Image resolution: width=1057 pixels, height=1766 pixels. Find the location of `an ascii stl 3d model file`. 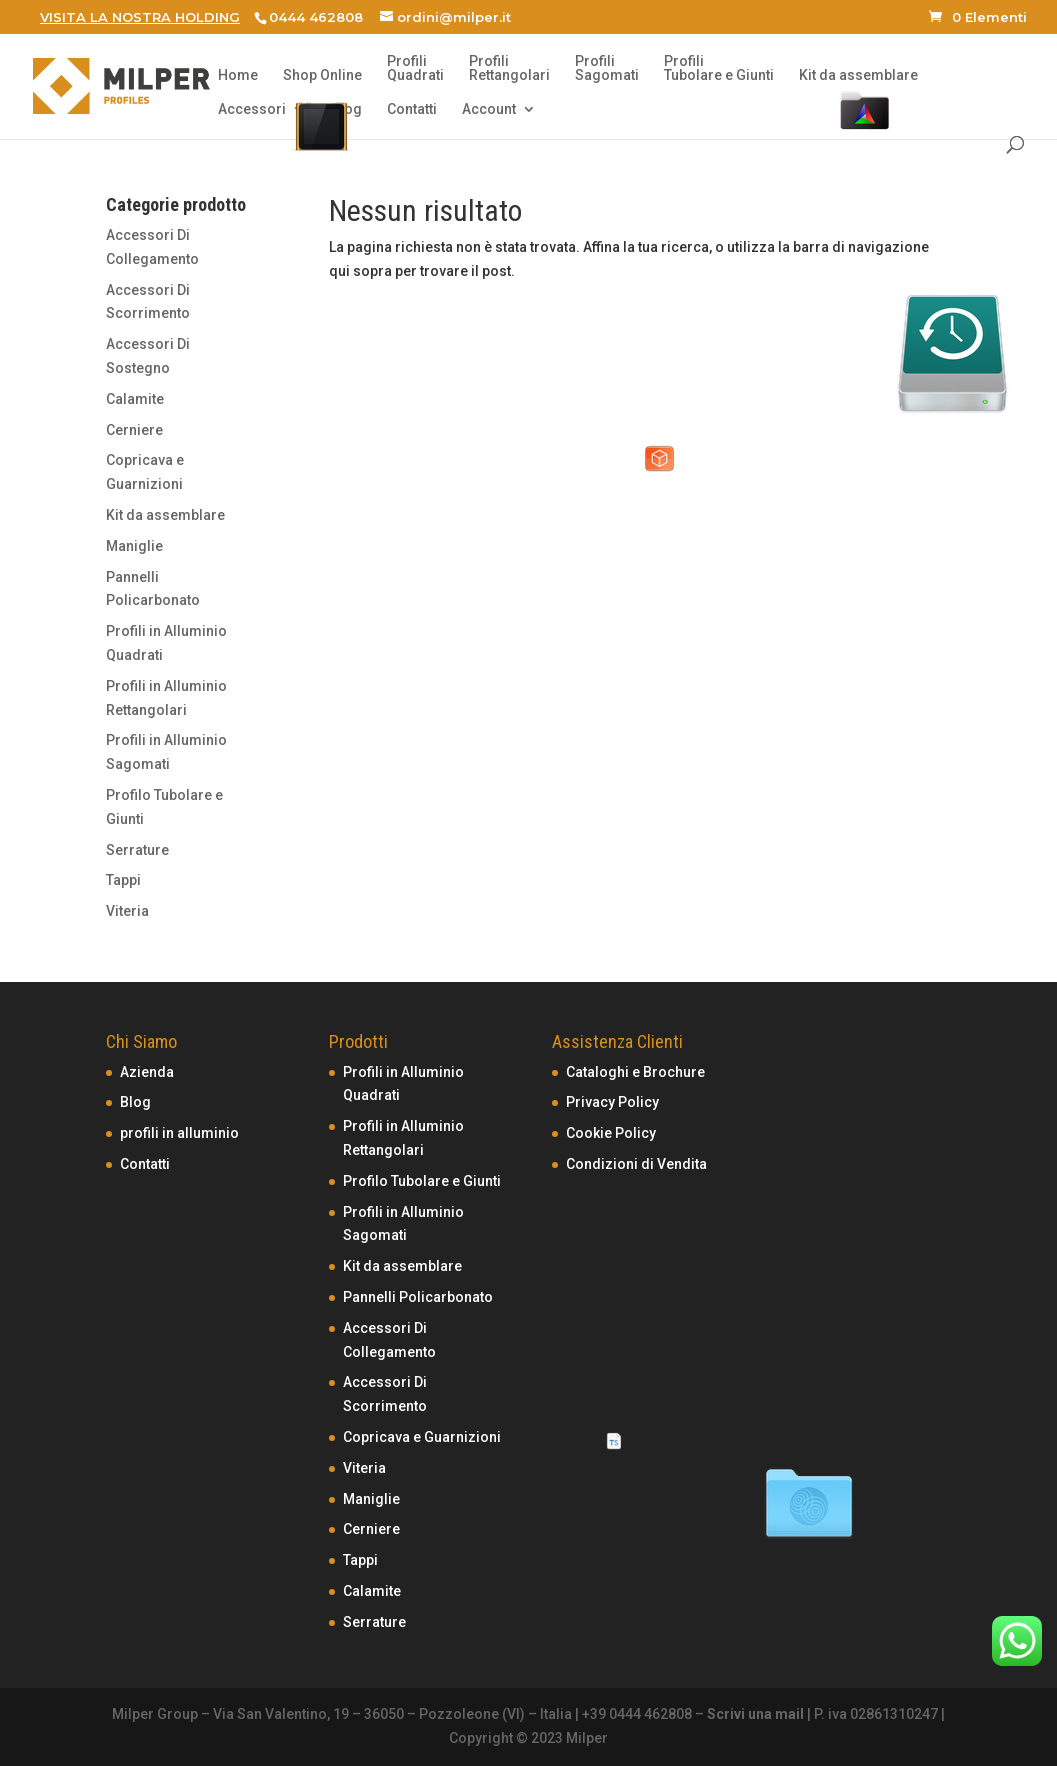

an ascii stl 3d model file is located at coordinates (659, 457).